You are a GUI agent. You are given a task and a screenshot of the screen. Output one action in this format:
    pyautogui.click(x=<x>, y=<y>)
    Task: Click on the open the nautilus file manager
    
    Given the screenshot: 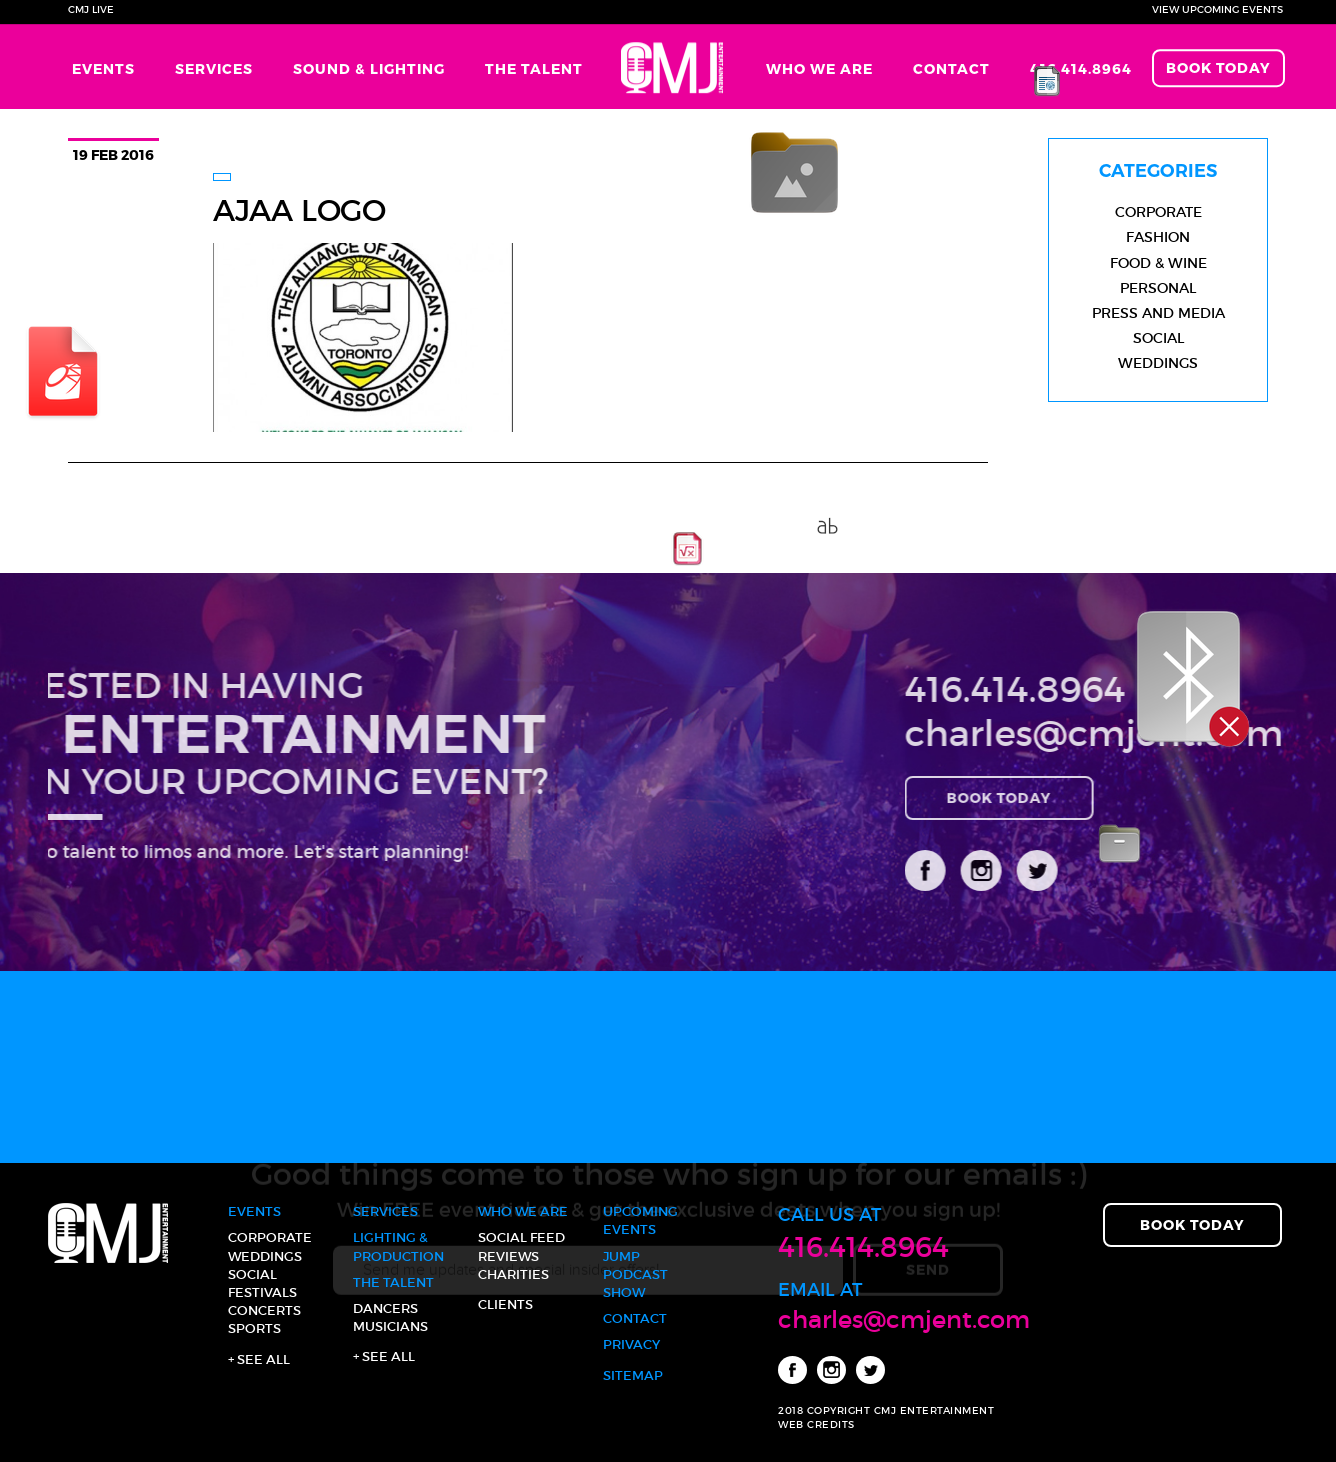 What is the action you would take?
    pyautogui.click(x=1119, y=843)
    